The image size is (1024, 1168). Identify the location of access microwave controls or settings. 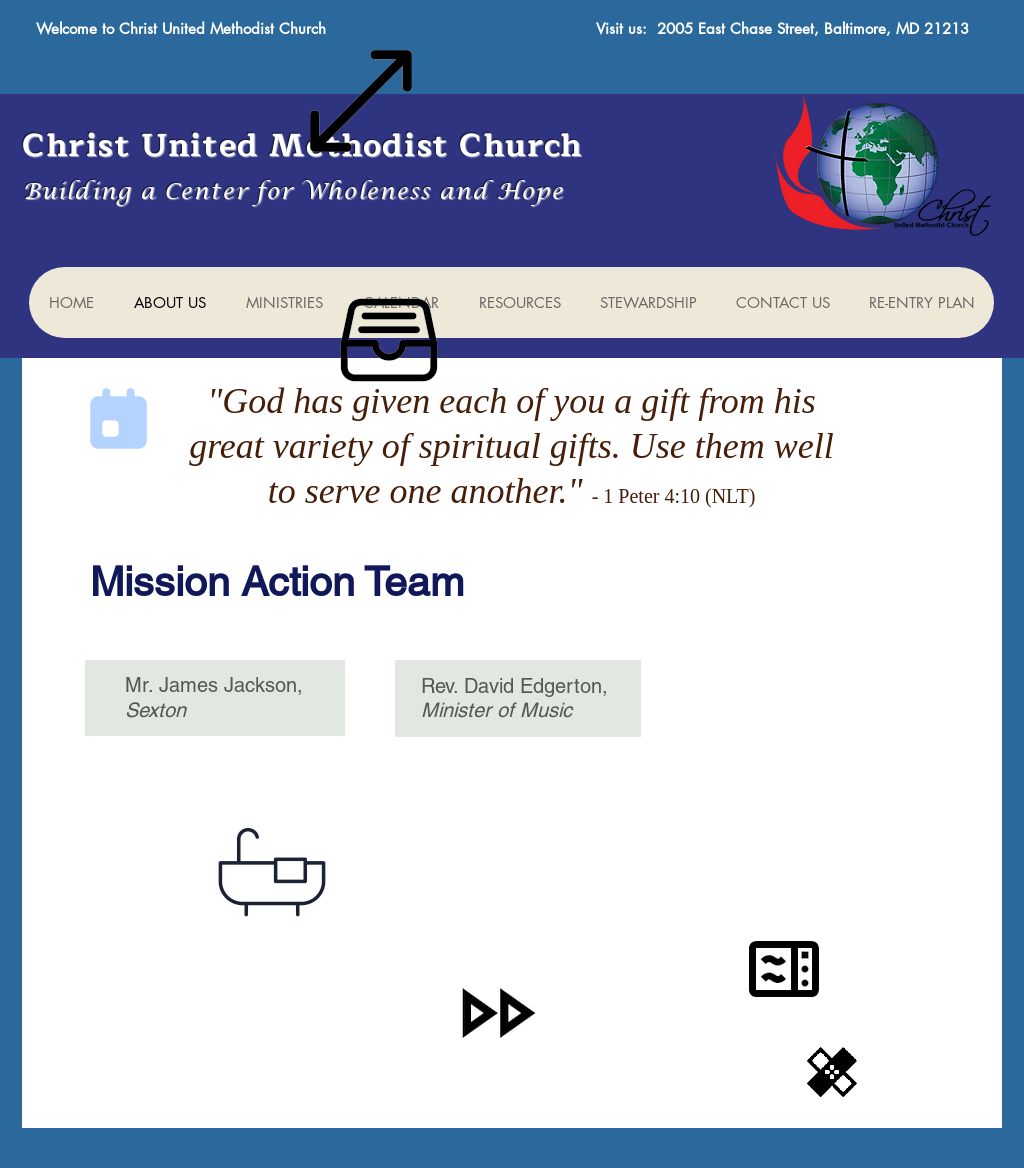
(784, 969).